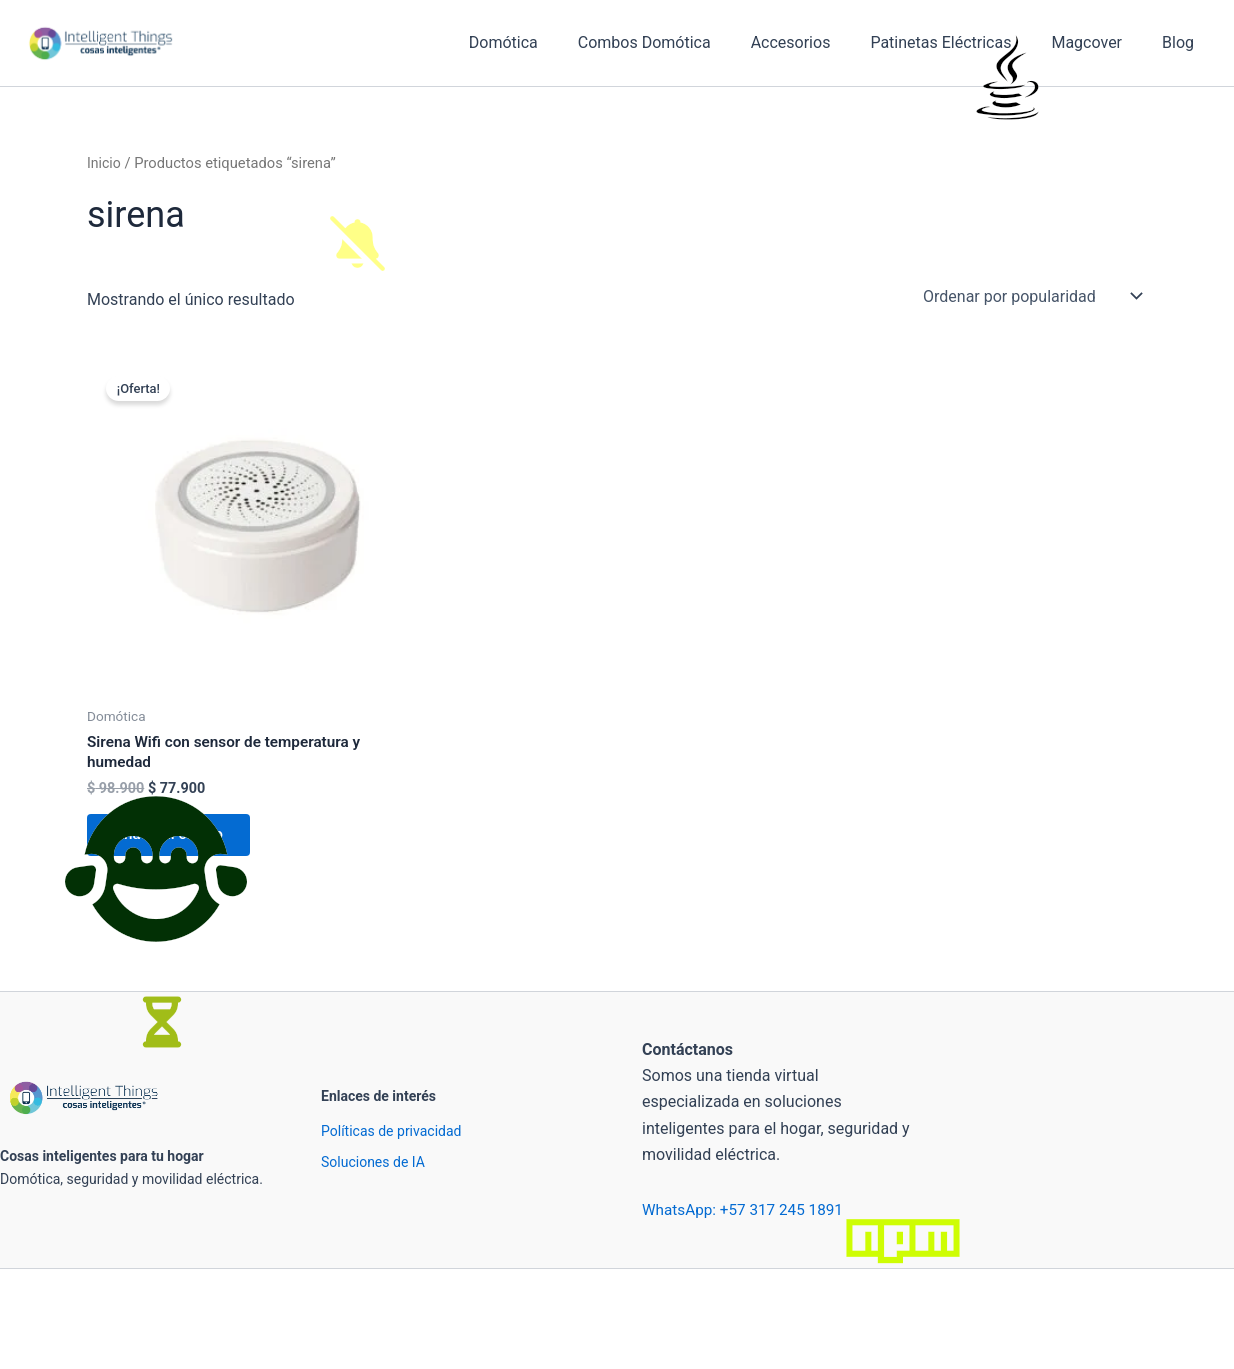  Describe the element at coordinates (162, 1022) in the screenshot. I see `indicates a process is in progress or loading` at that location.